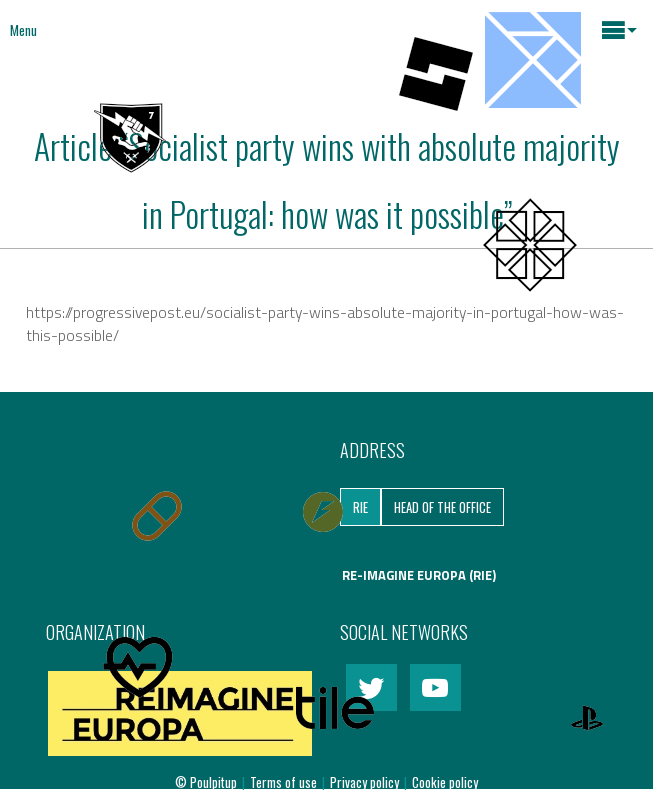  Describe the element at coordinates (533, 60) in the screenshot. I see `elm programming language logo` at that location.